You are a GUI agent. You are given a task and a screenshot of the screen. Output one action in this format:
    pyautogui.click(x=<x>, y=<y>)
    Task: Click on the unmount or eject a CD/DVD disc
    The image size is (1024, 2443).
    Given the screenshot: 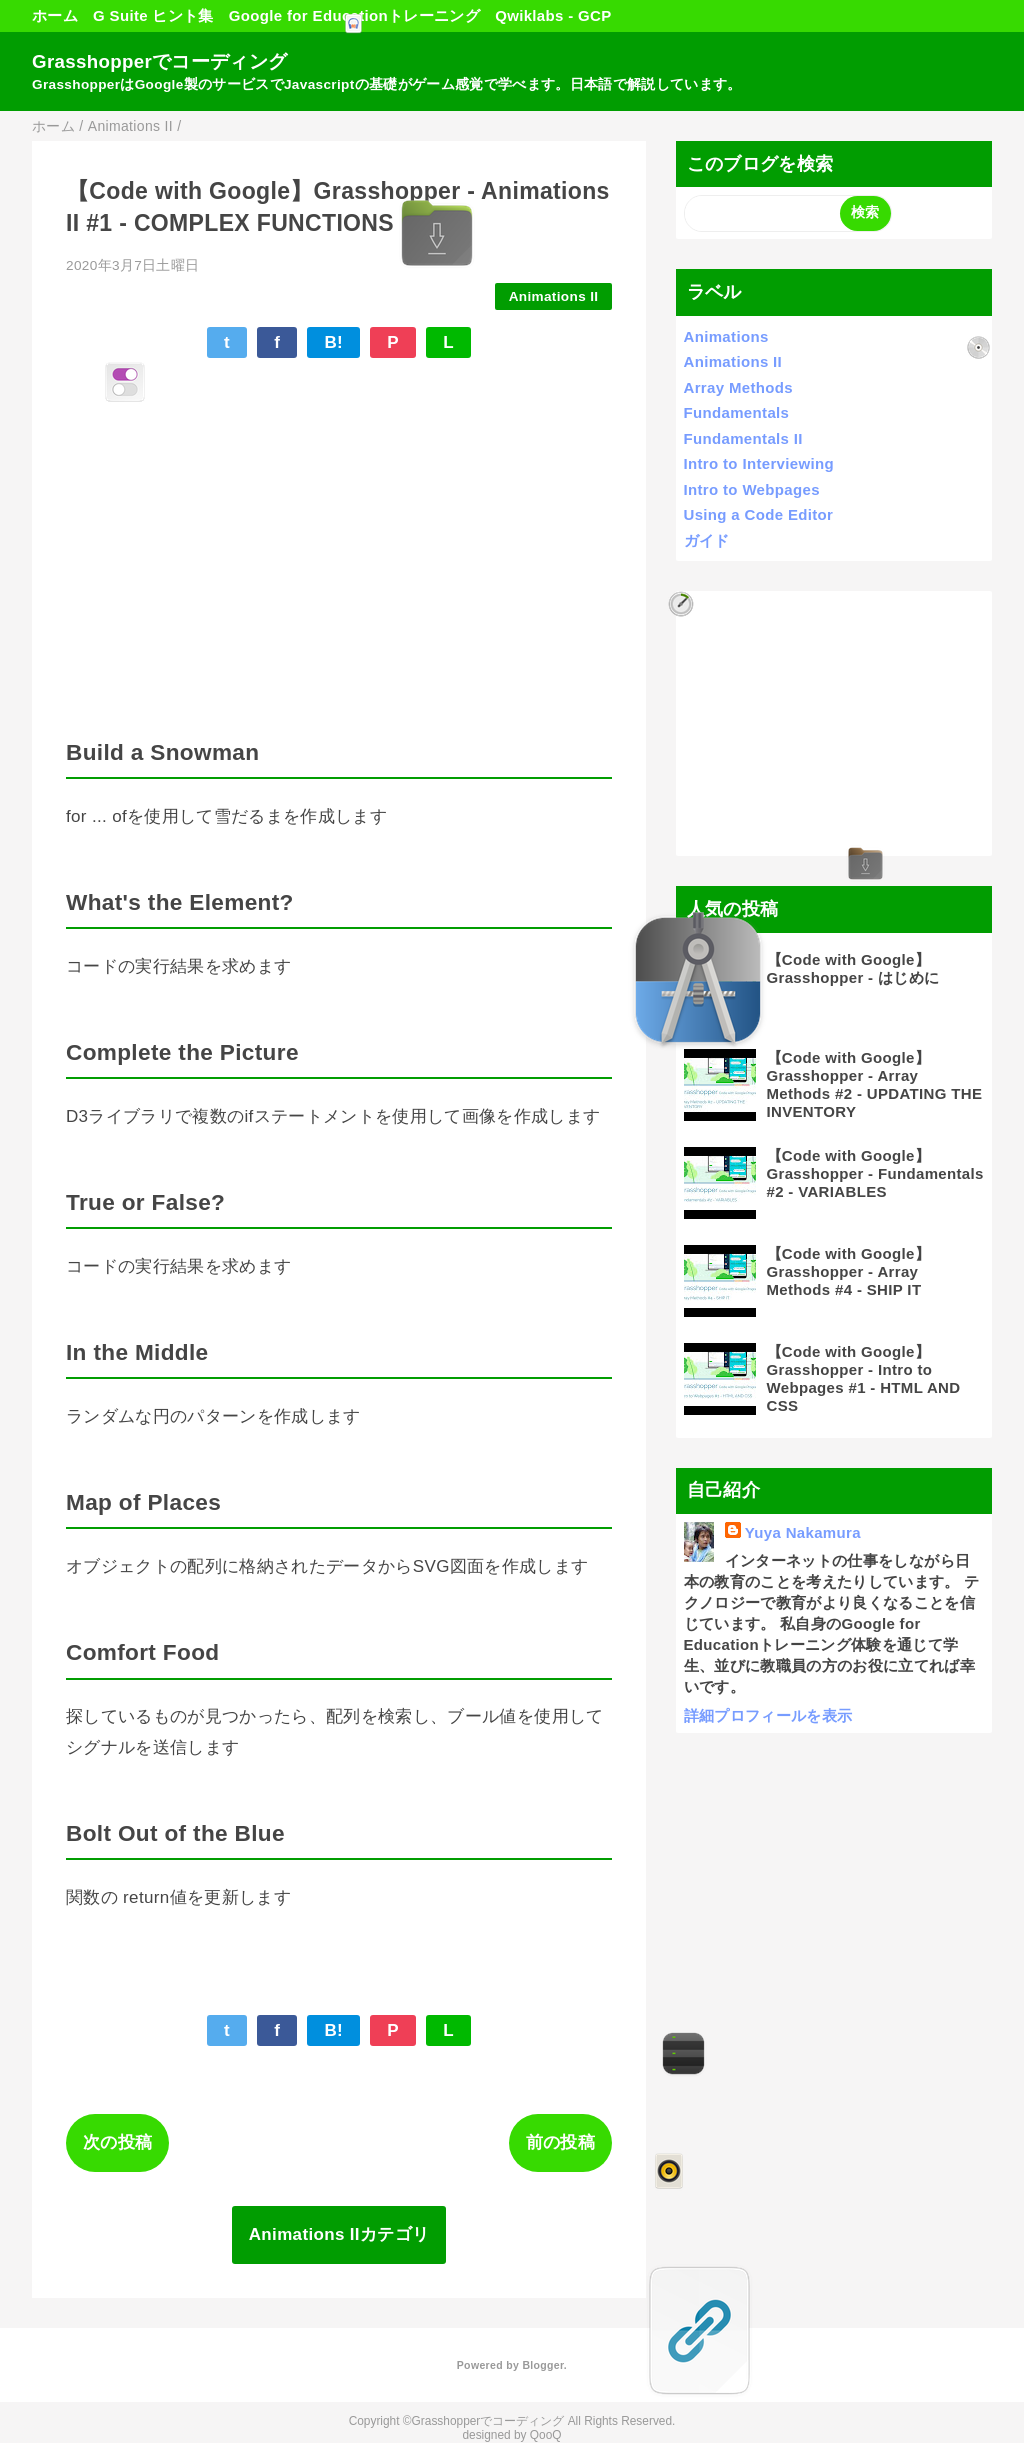 What is the action you would take?
    pyautogui.click(x=978, y=347)
    